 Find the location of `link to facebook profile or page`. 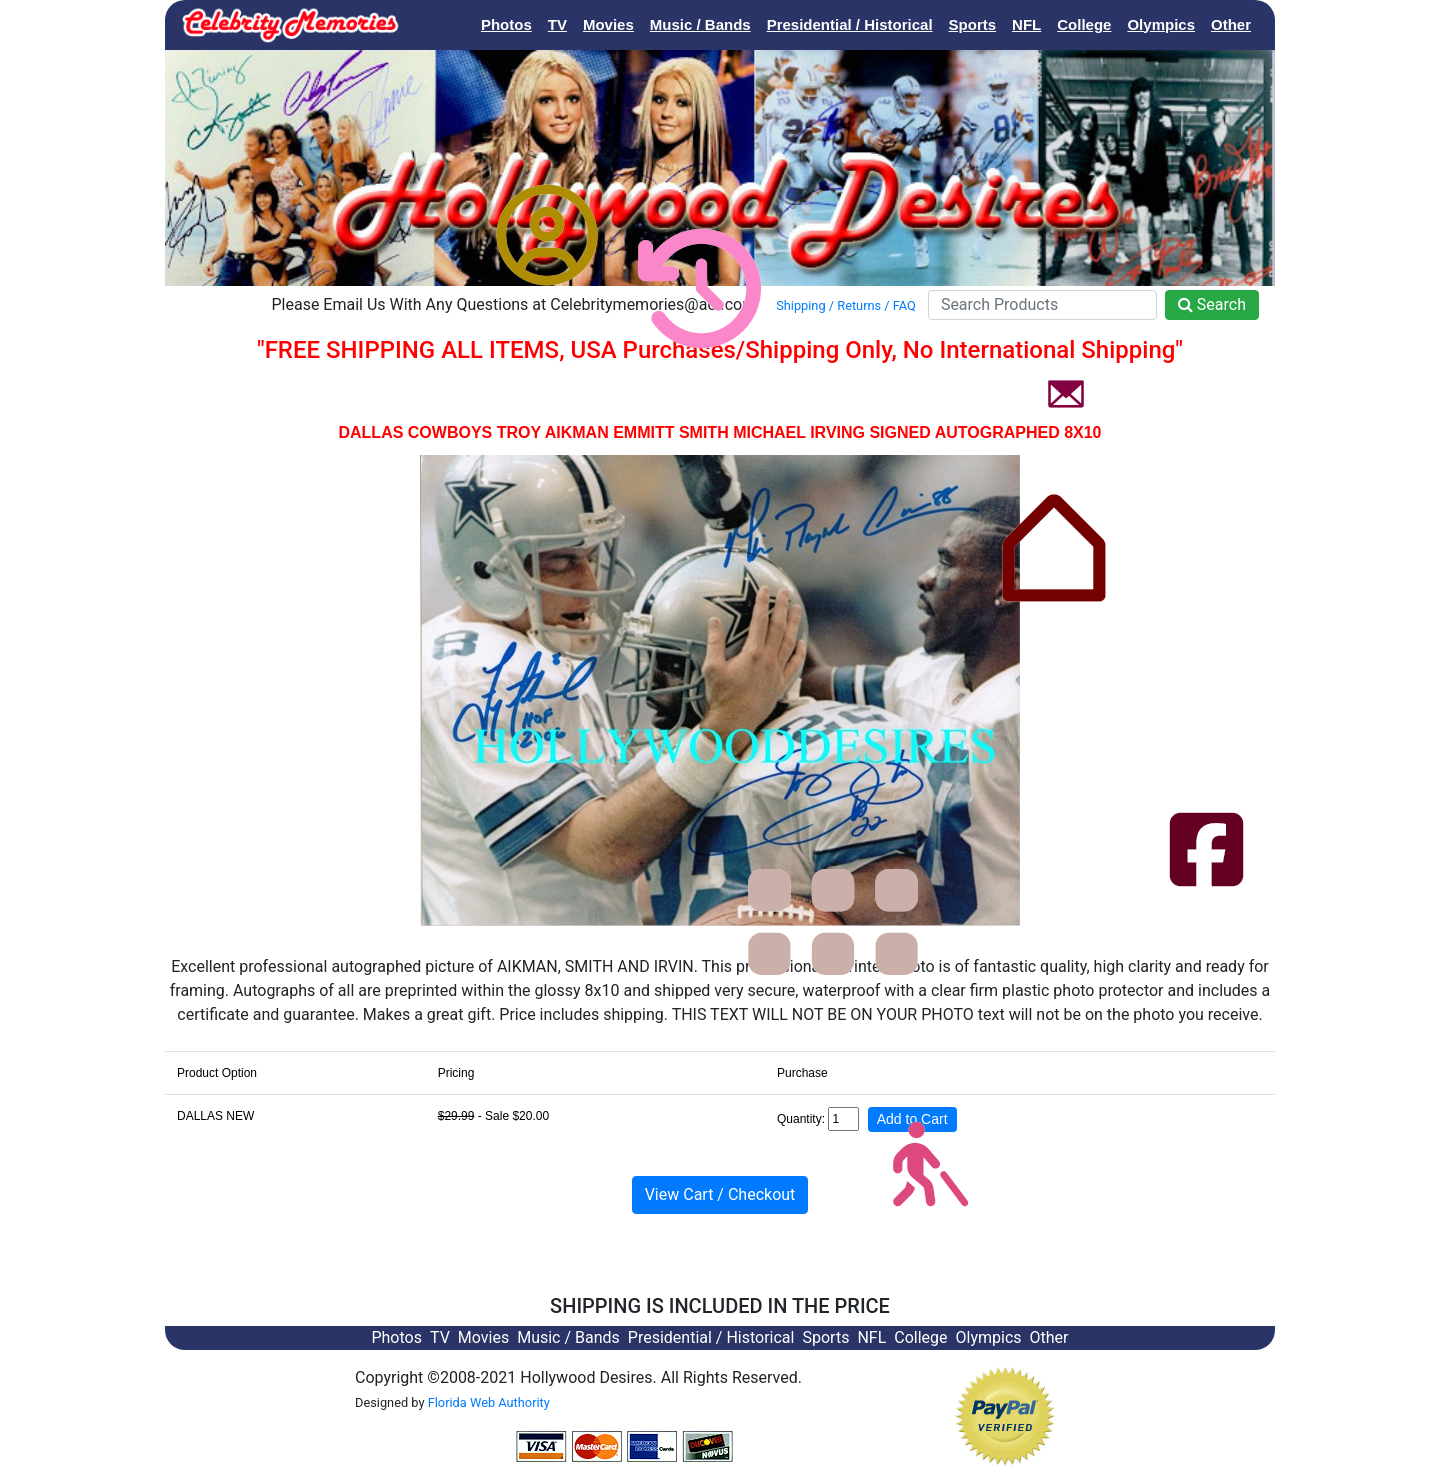

link to facebook profile or page is located at coordinates (1206, 849).